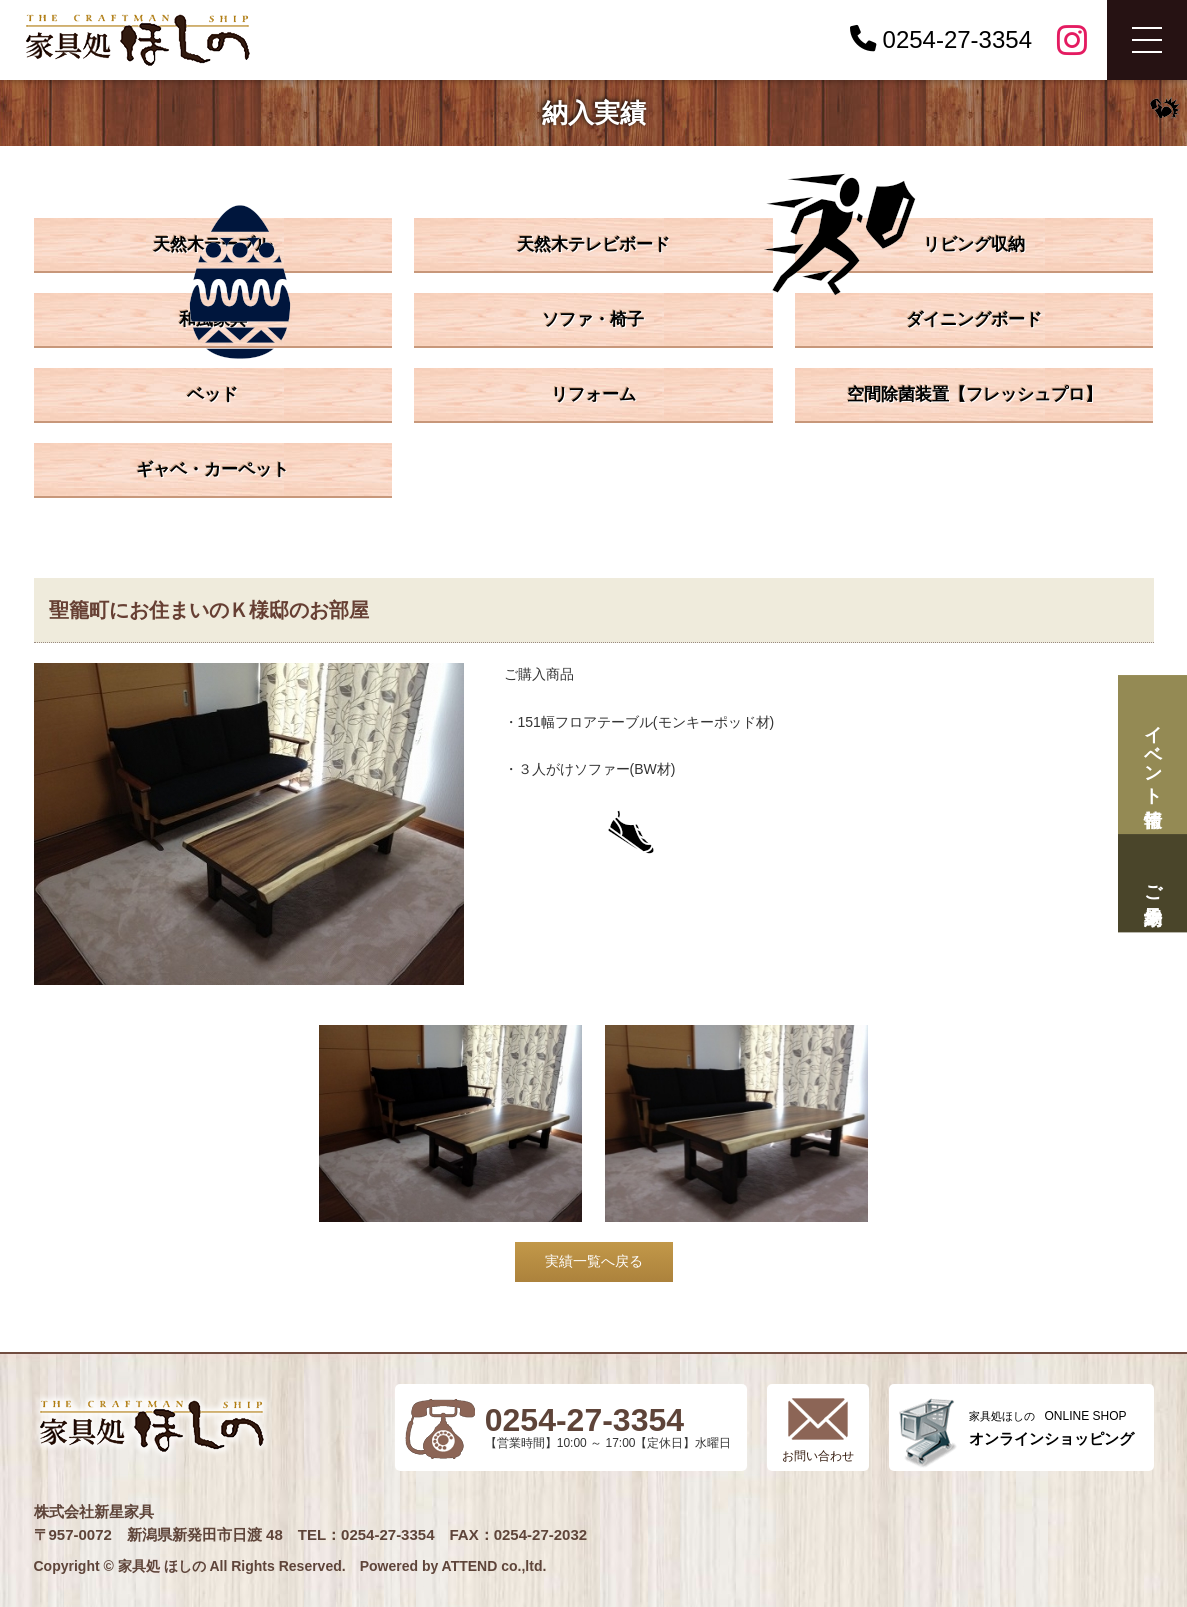 Image resolution: width=1187 pixels, height=1607 pixels. What do you see at coordinates (839, 234) in the screenshot?
I see `activate shield bash ability` at bounding box center [839, 234].